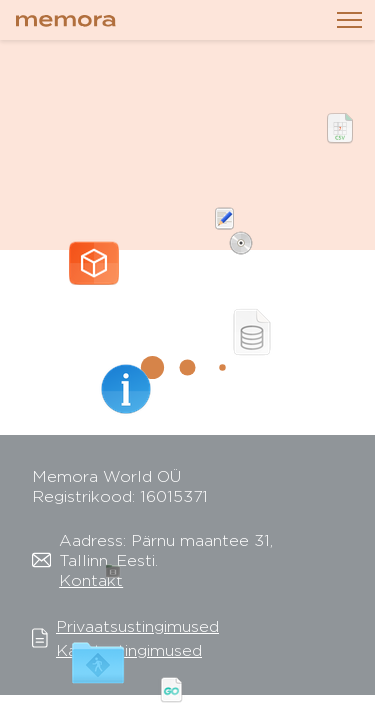 The height and width of the screenshot is (720, 375). Describe the element at coordinates (252, 332) in the screenshot. I see `sql database file` at that location.